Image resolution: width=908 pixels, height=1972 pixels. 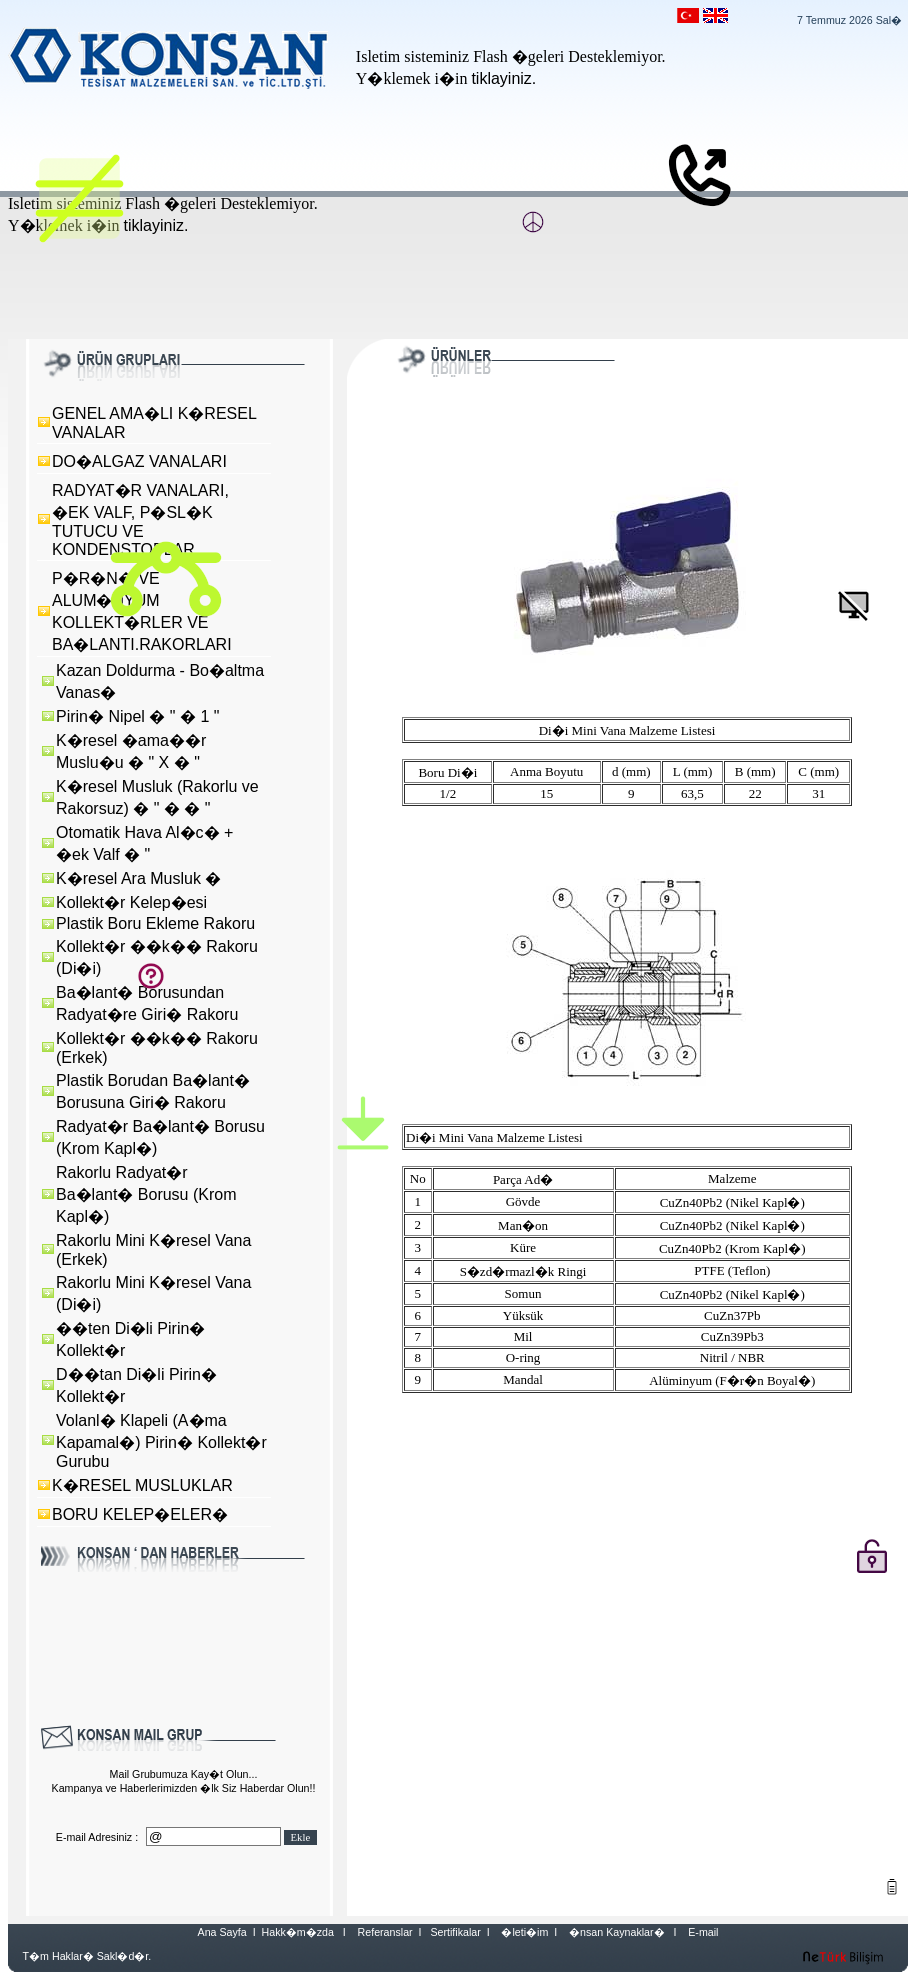 What do you see at coordinates (79, 198) in the screenshot?
I see `indicates values are not equal or matching` at bounding box center [79, 198].